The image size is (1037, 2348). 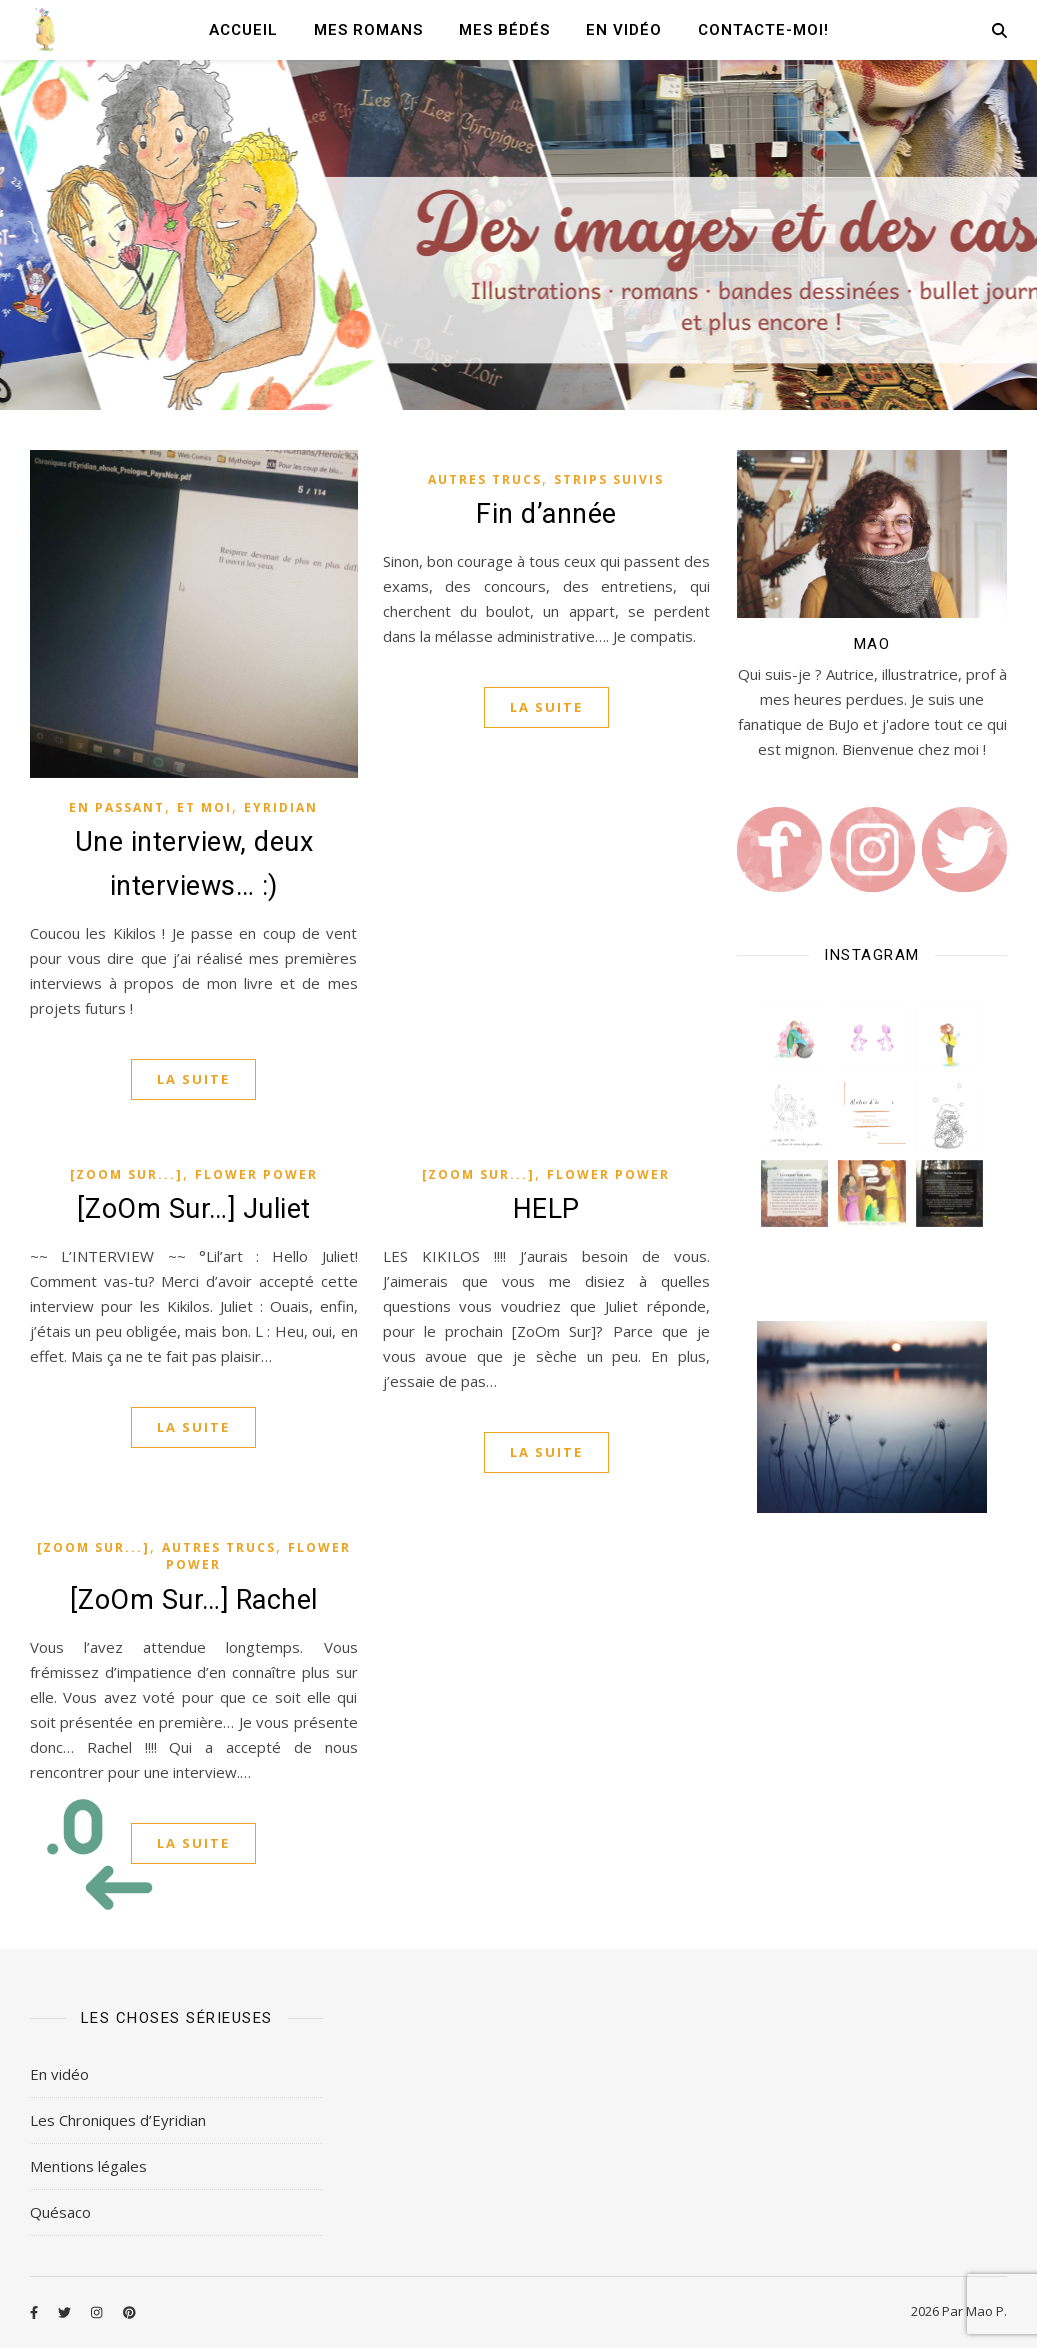 What do you see at coordinates (102, 1854) in the screenshot?
I see `decrease decimal places in number formatting` at bounding box center [102, 1854].